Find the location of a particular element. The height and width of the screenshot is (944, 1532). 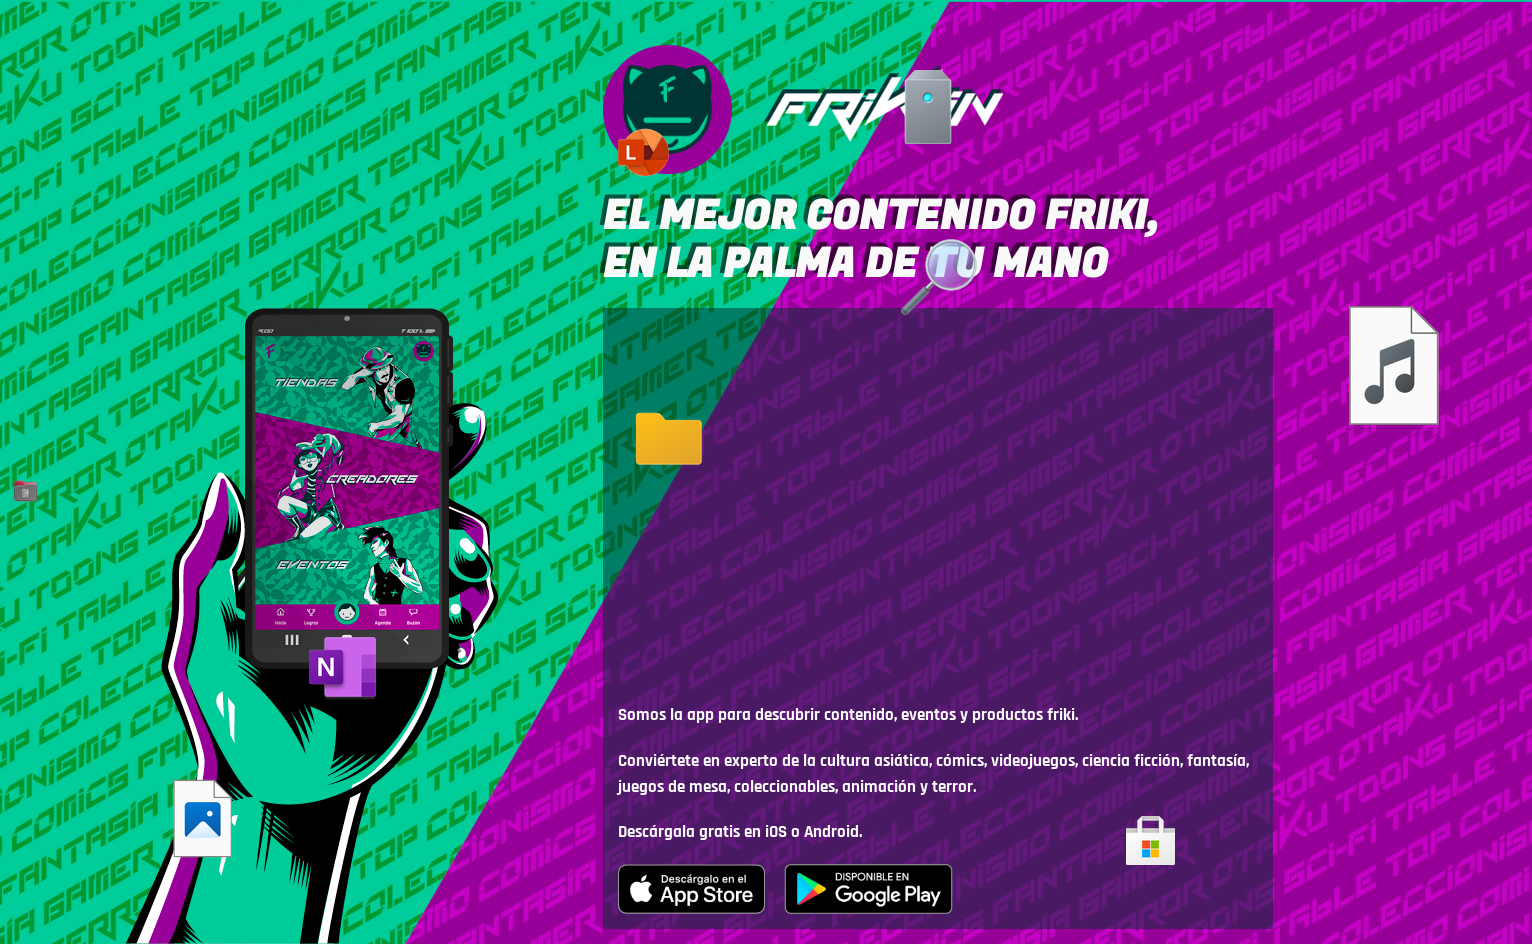

open an audio or music file is located at coordinates (1393, 365).